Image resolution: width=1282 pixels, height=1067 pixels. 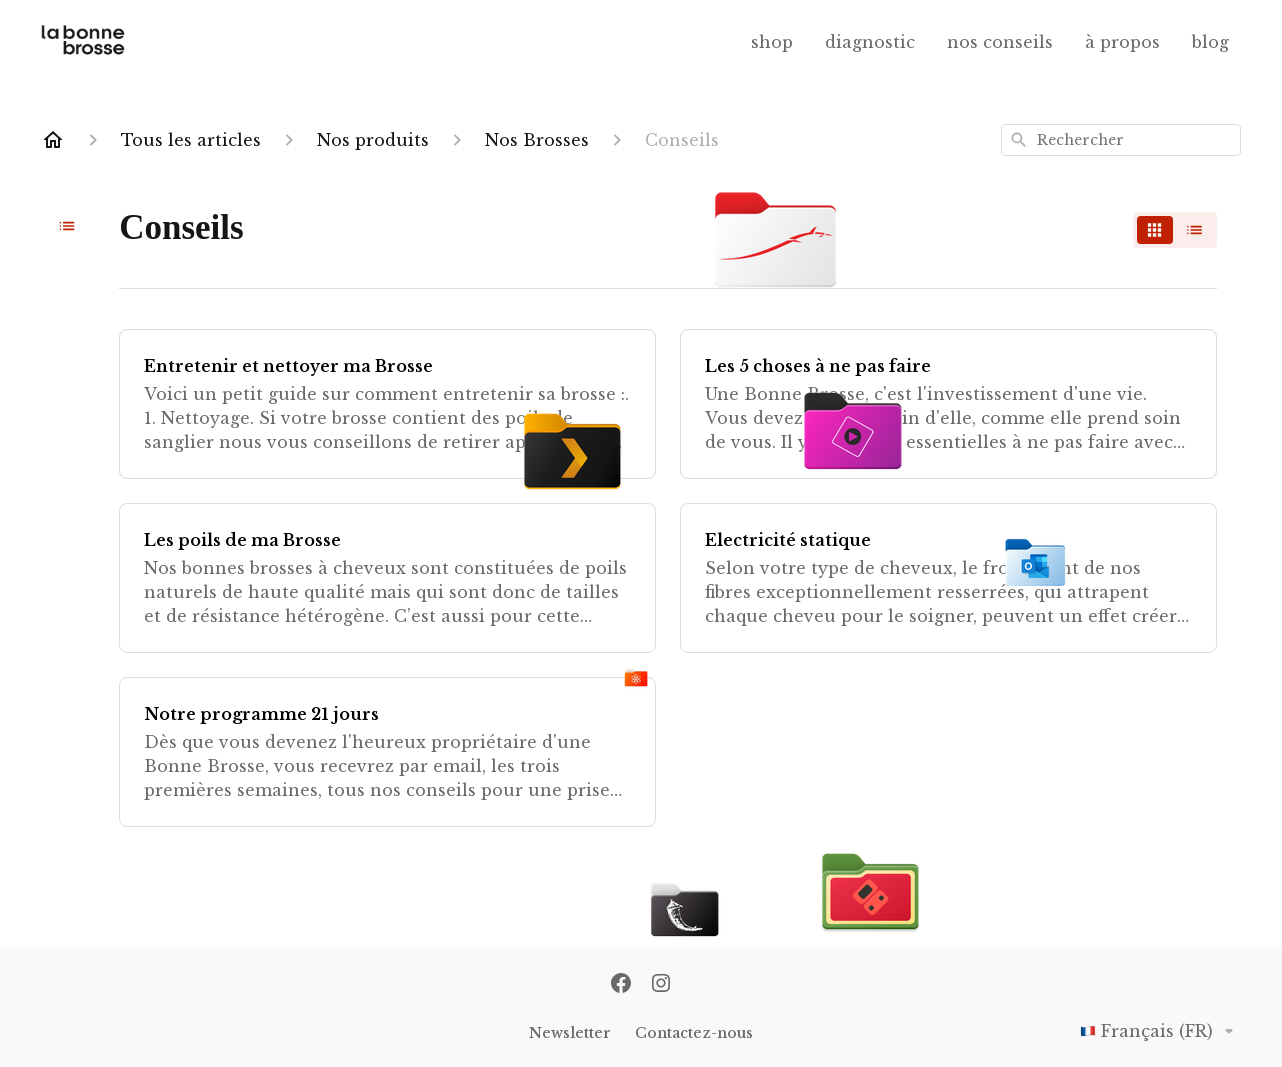 I want to click on open melonDS emulator files folder, so click(x=870, y=894).